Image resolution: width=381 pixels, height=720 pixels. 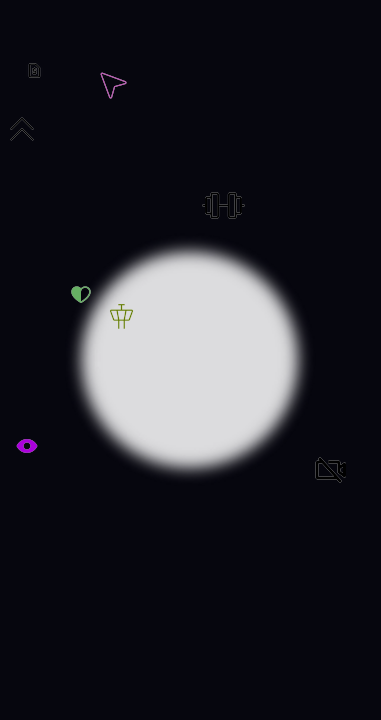 I want to click on tap to get directions to a destination, so click(x=111, y=83).